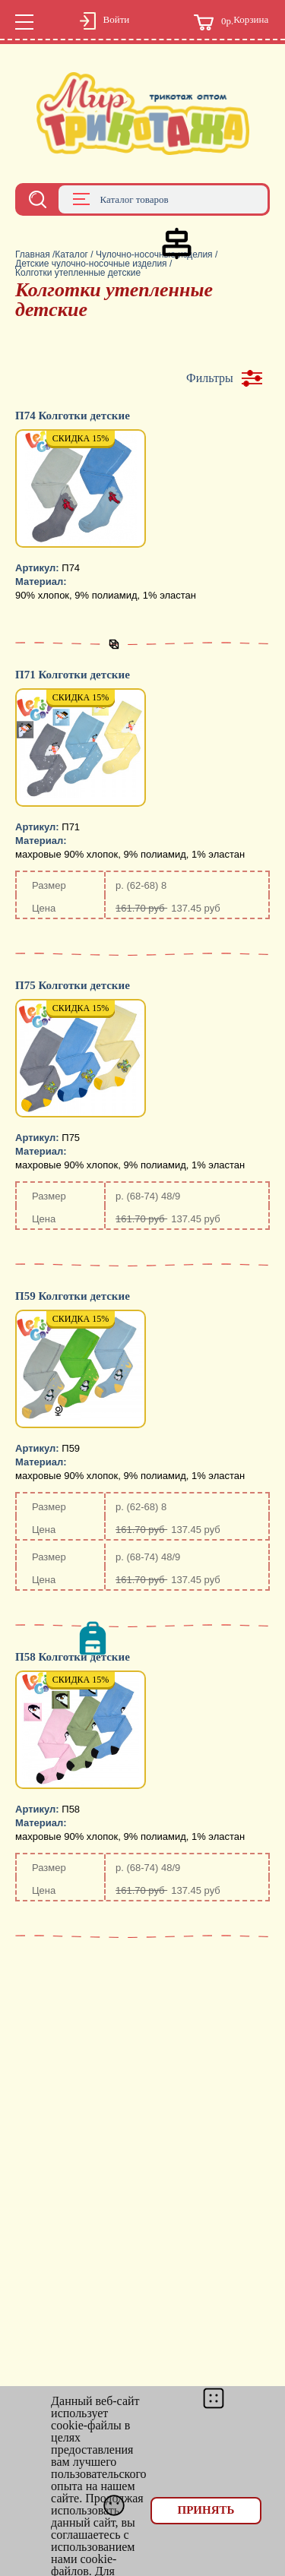  Describe the element at coordinates (114, 2505) in the screenshot. I see `neutral feedback or reaction option` at that location.